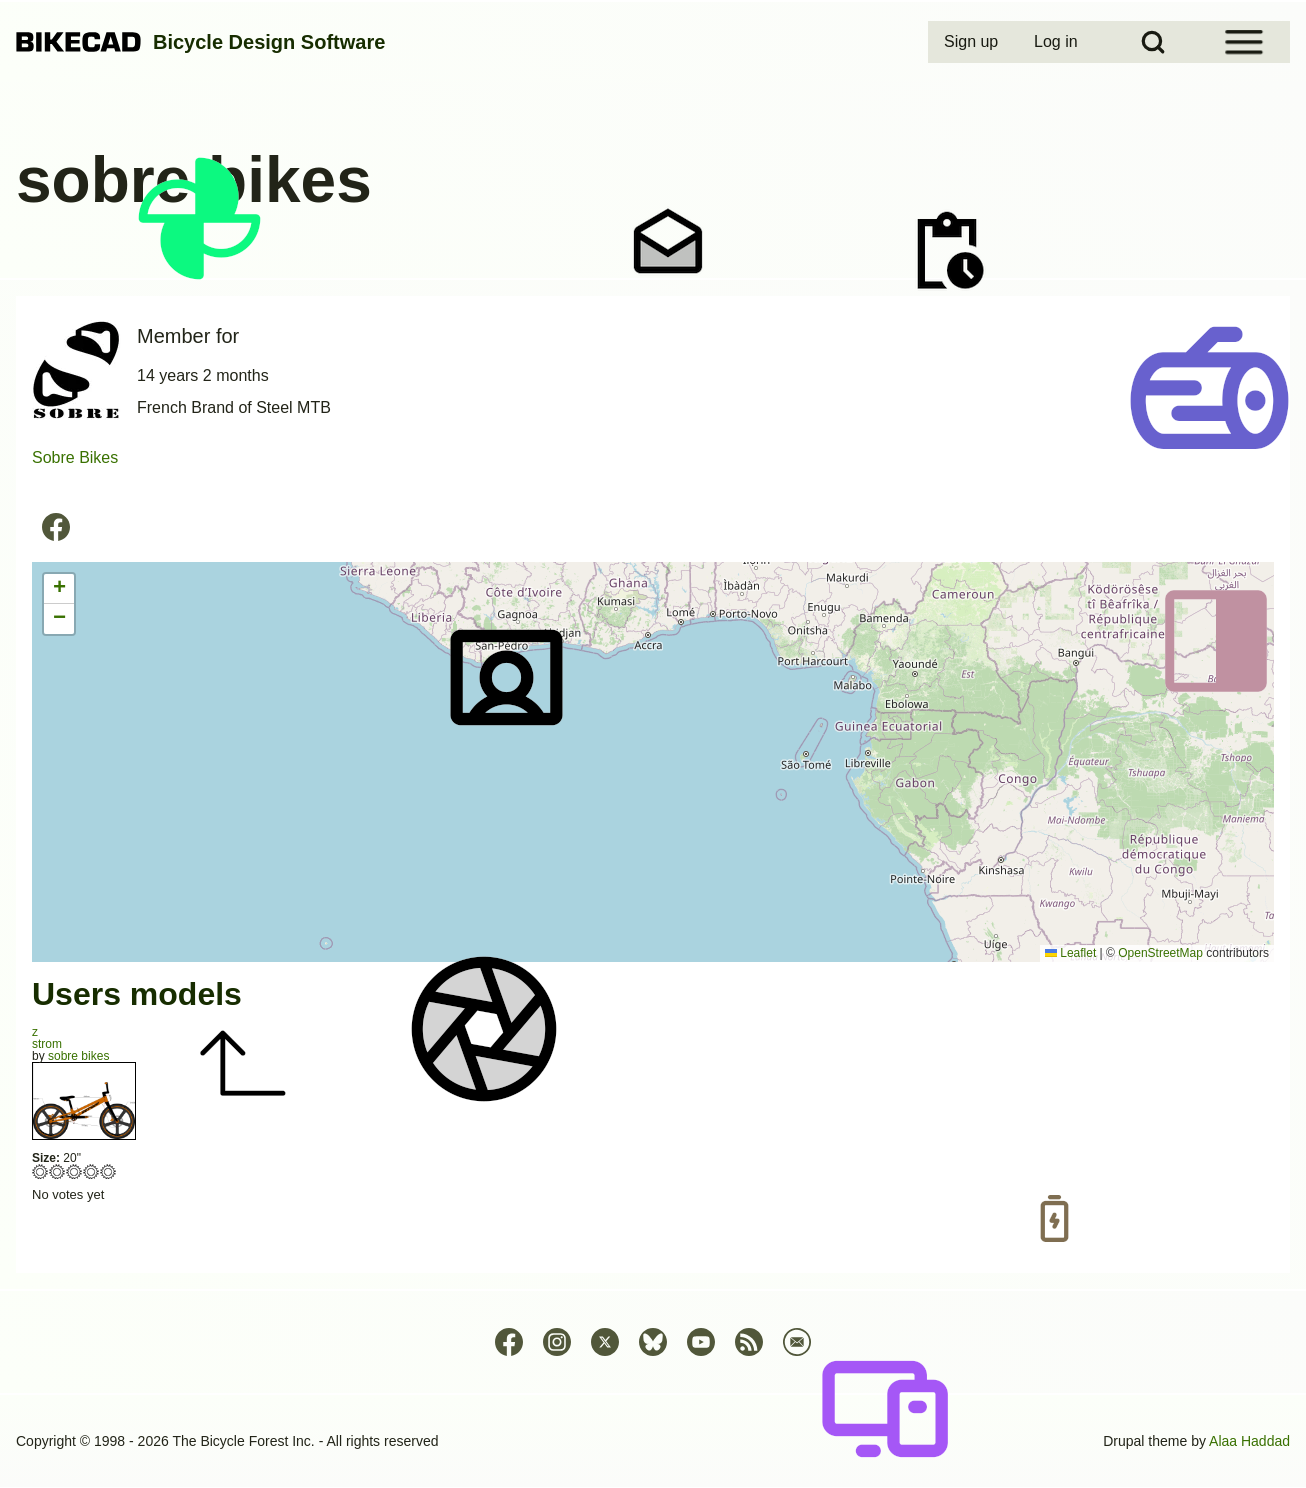 This screenshot has width=1306, height=1488. What do you see at coordinates (883, 1409) in the screenshot?
I see `manage connected devices` at bounding box center [883, 1409].